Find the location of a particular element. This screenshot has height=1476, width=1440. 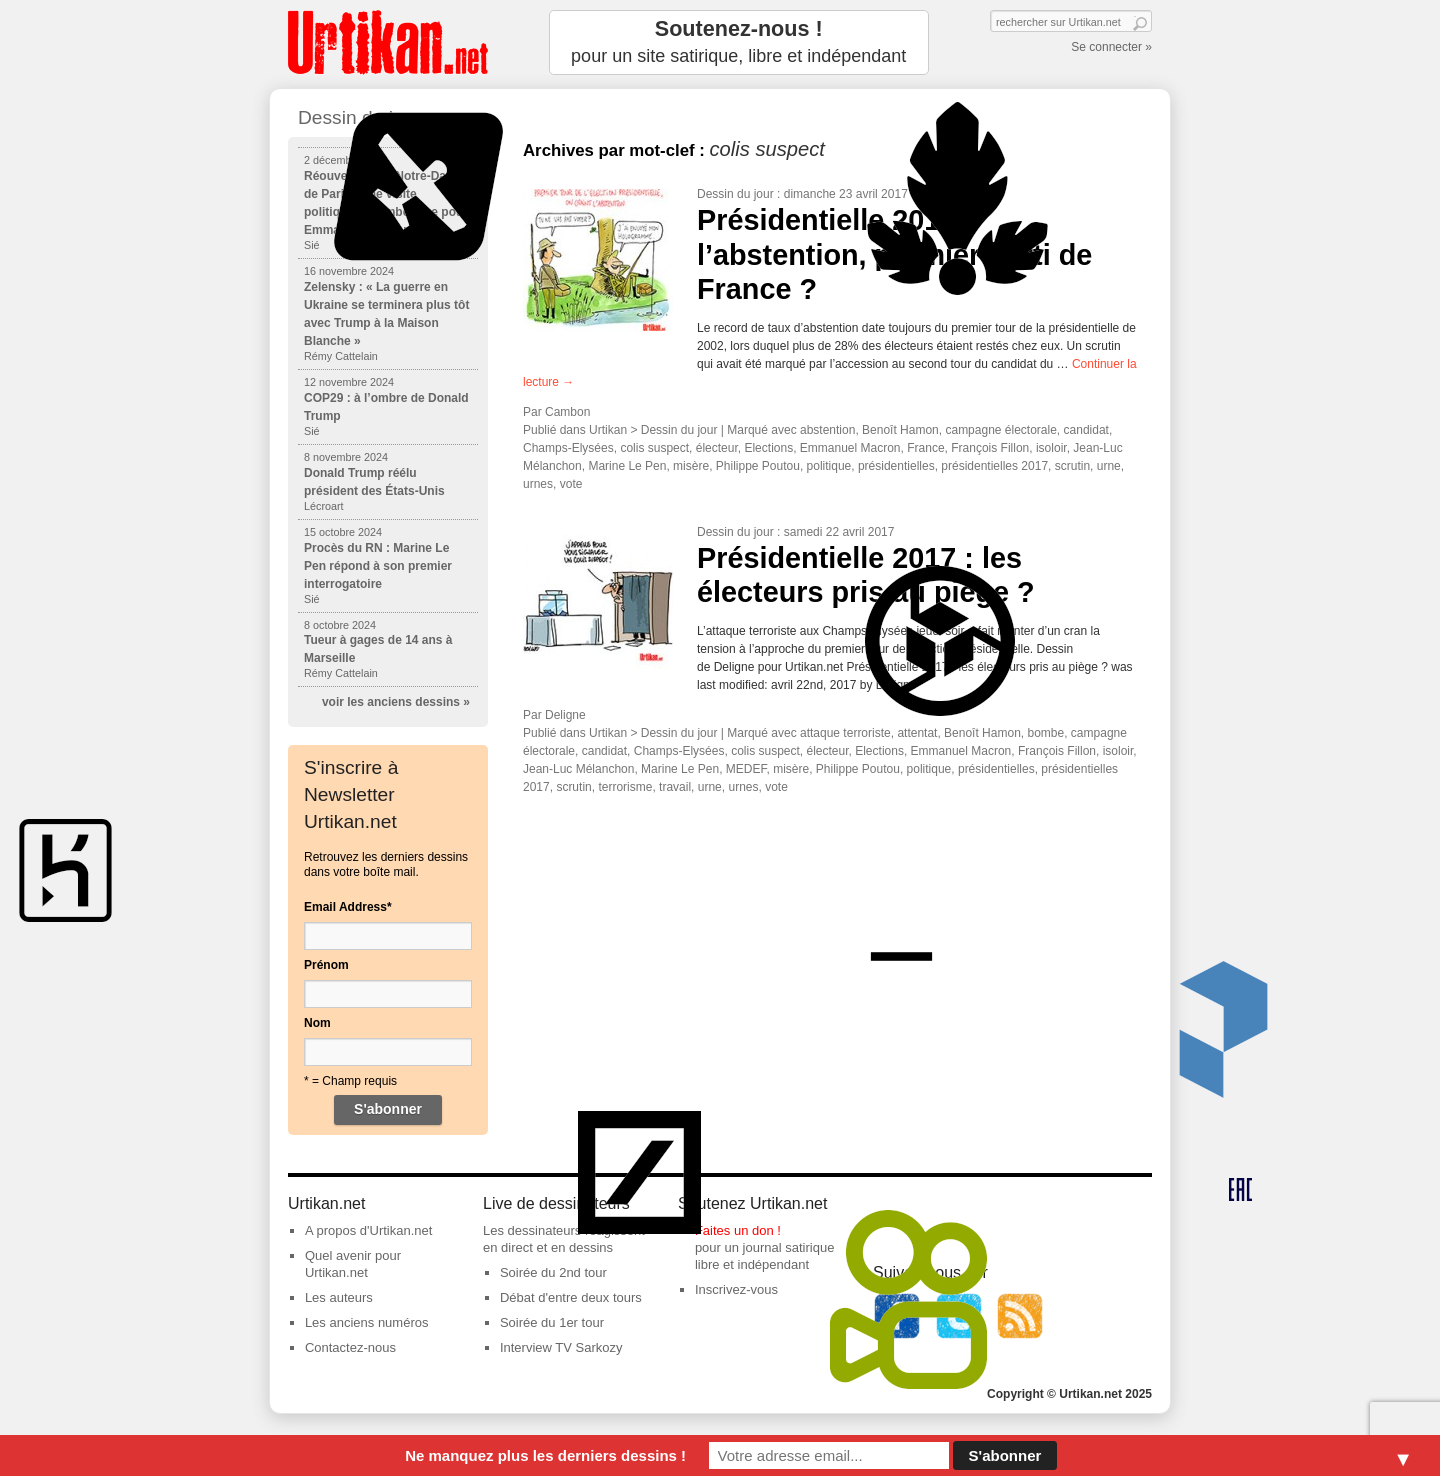

link to Heroku cloud platform is located at coordinates (65, 870).